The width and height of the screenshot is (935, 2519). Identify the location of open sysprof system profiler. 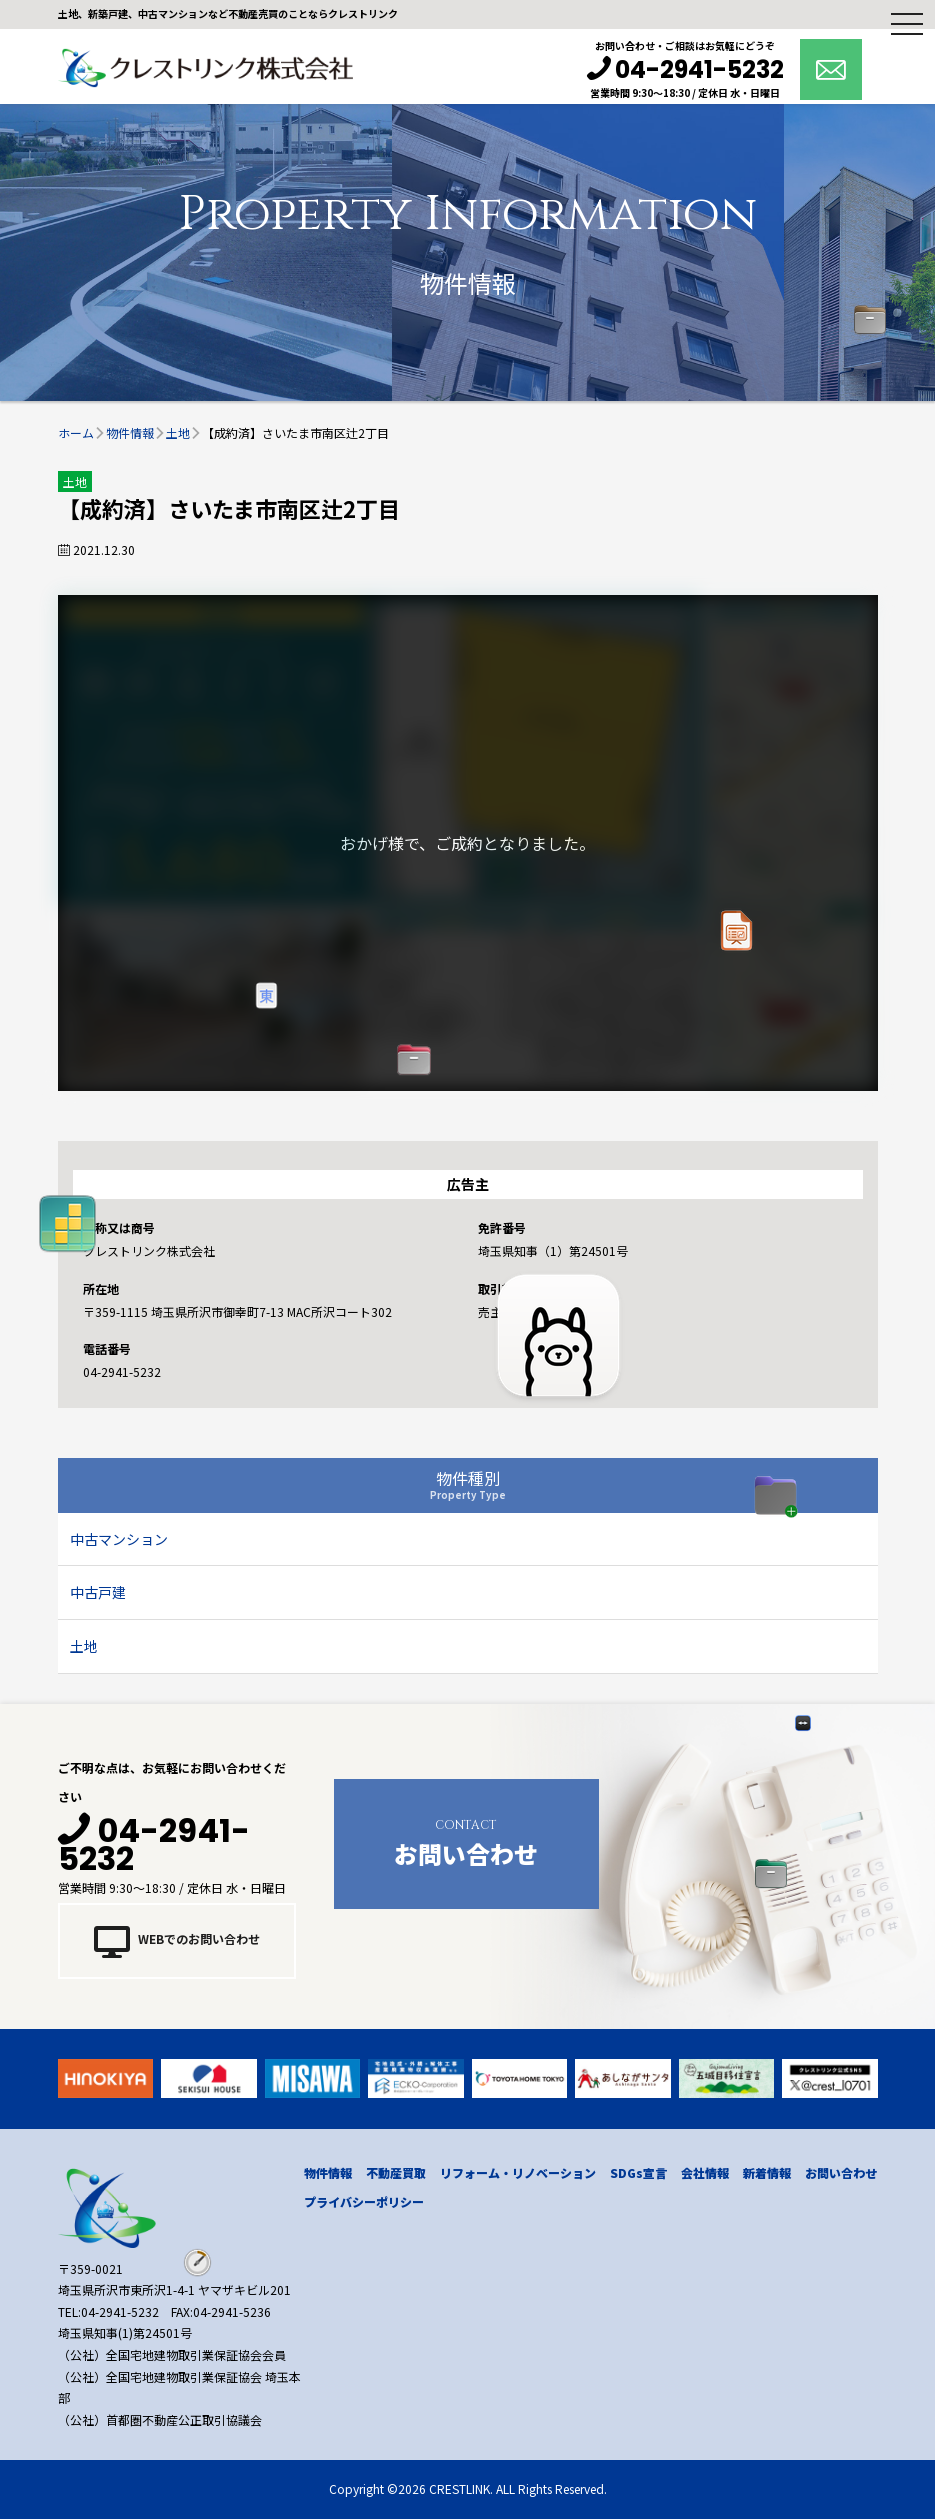
(197, 2262).